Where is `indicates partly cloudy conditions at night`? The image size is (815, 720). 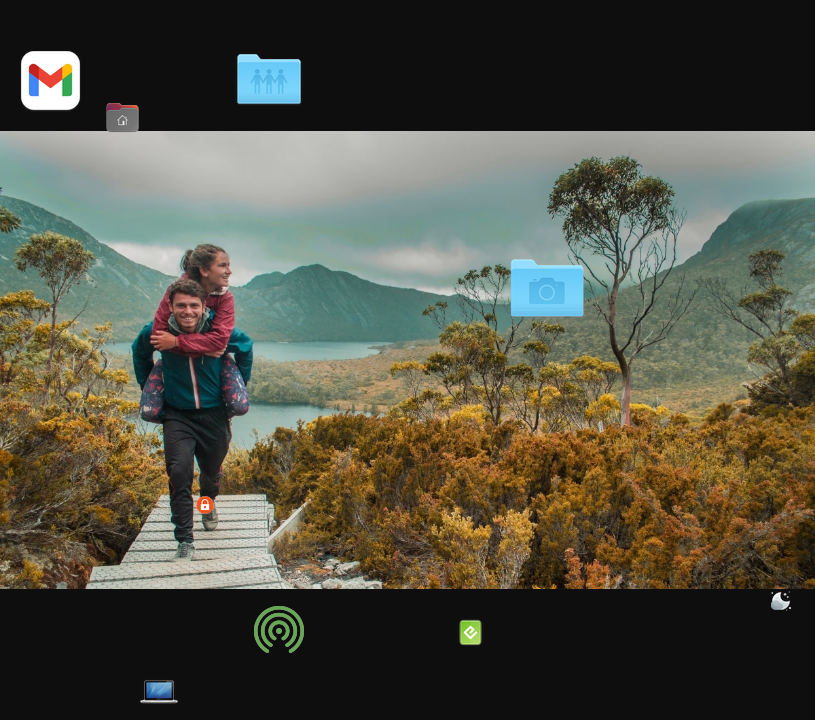
indicates partly cloudy conditions at night is located at coordinates (781, 601).